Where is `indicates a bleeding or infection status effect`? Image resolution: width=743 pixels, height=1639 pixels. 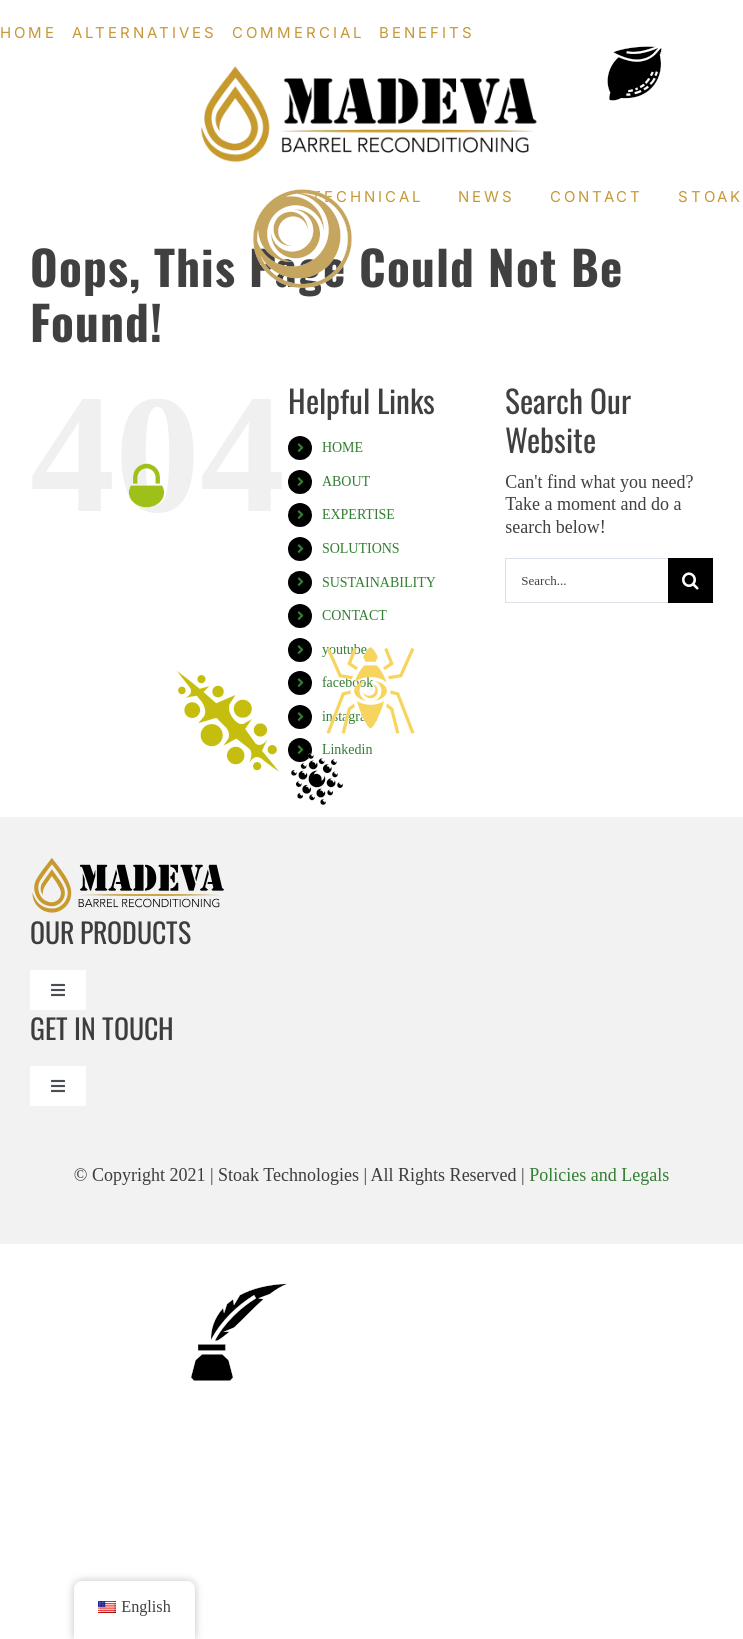 indicates a bleeding or infection status effect is located at coordinates (227, 720).